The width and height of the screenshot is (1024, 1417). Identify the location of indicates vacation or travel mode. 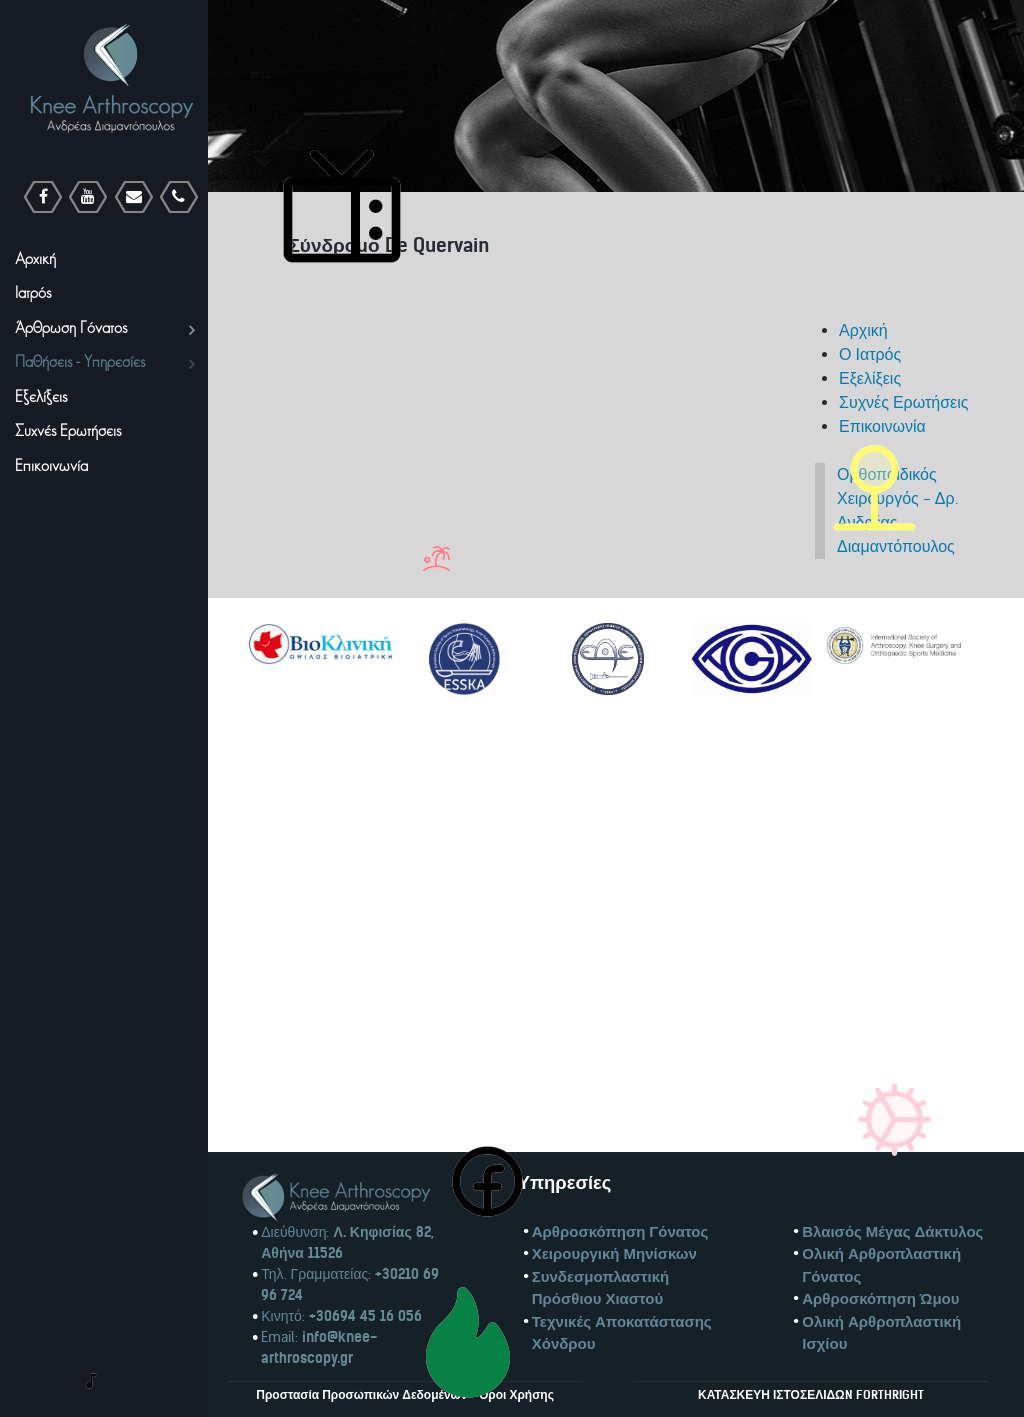
(436, 558).